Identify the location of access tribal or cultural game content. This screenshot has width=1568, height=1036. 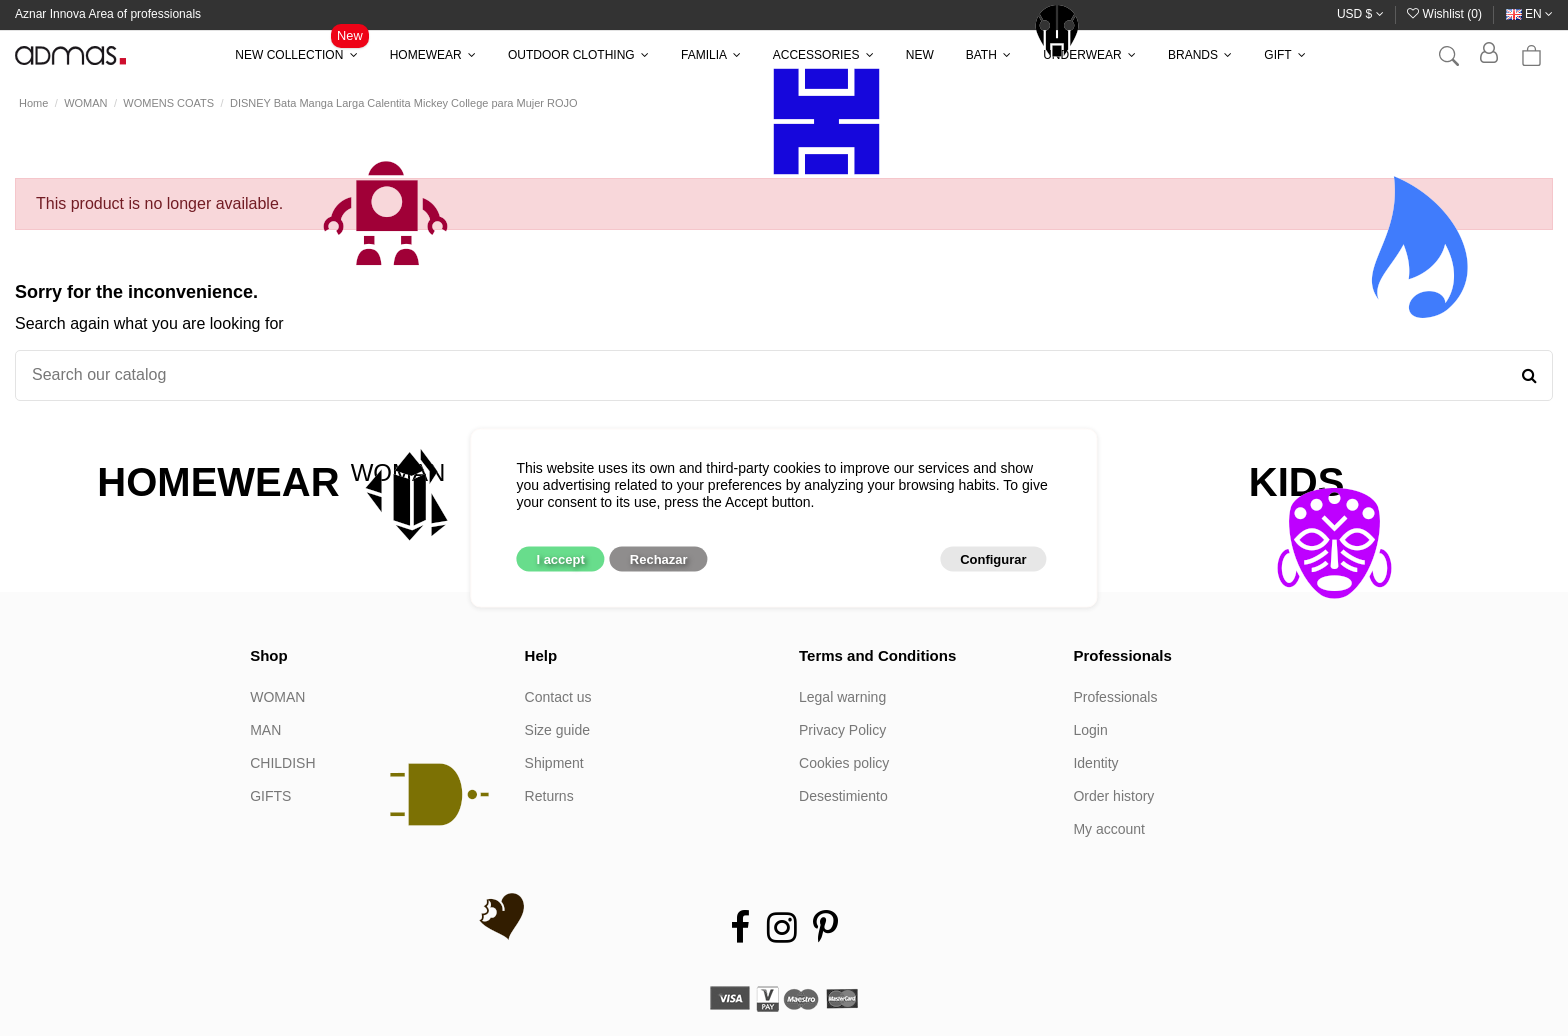
(1334, 543).